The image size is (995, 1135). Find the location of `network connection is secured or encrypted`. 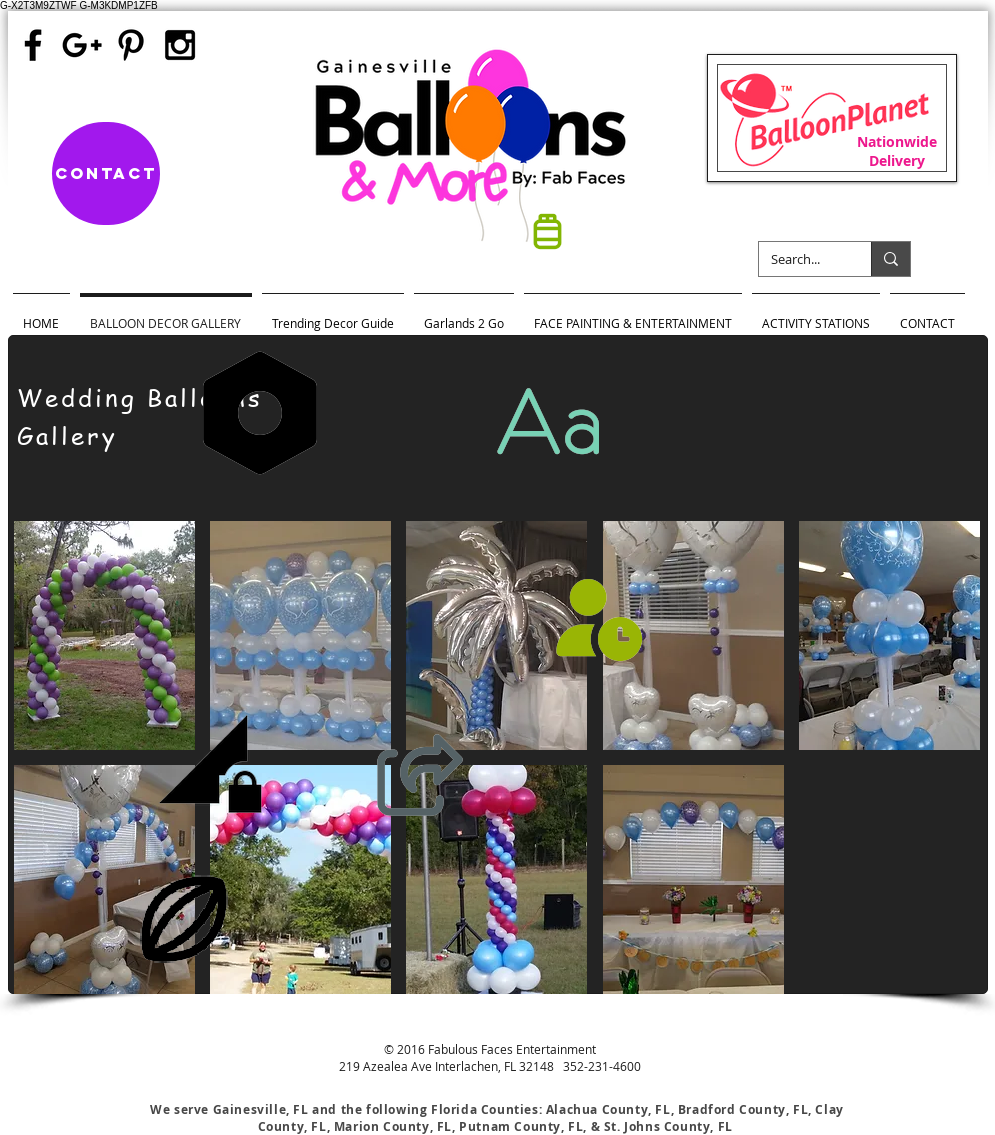

network connection is secured or encrypted is located at coordinates (210, 766).